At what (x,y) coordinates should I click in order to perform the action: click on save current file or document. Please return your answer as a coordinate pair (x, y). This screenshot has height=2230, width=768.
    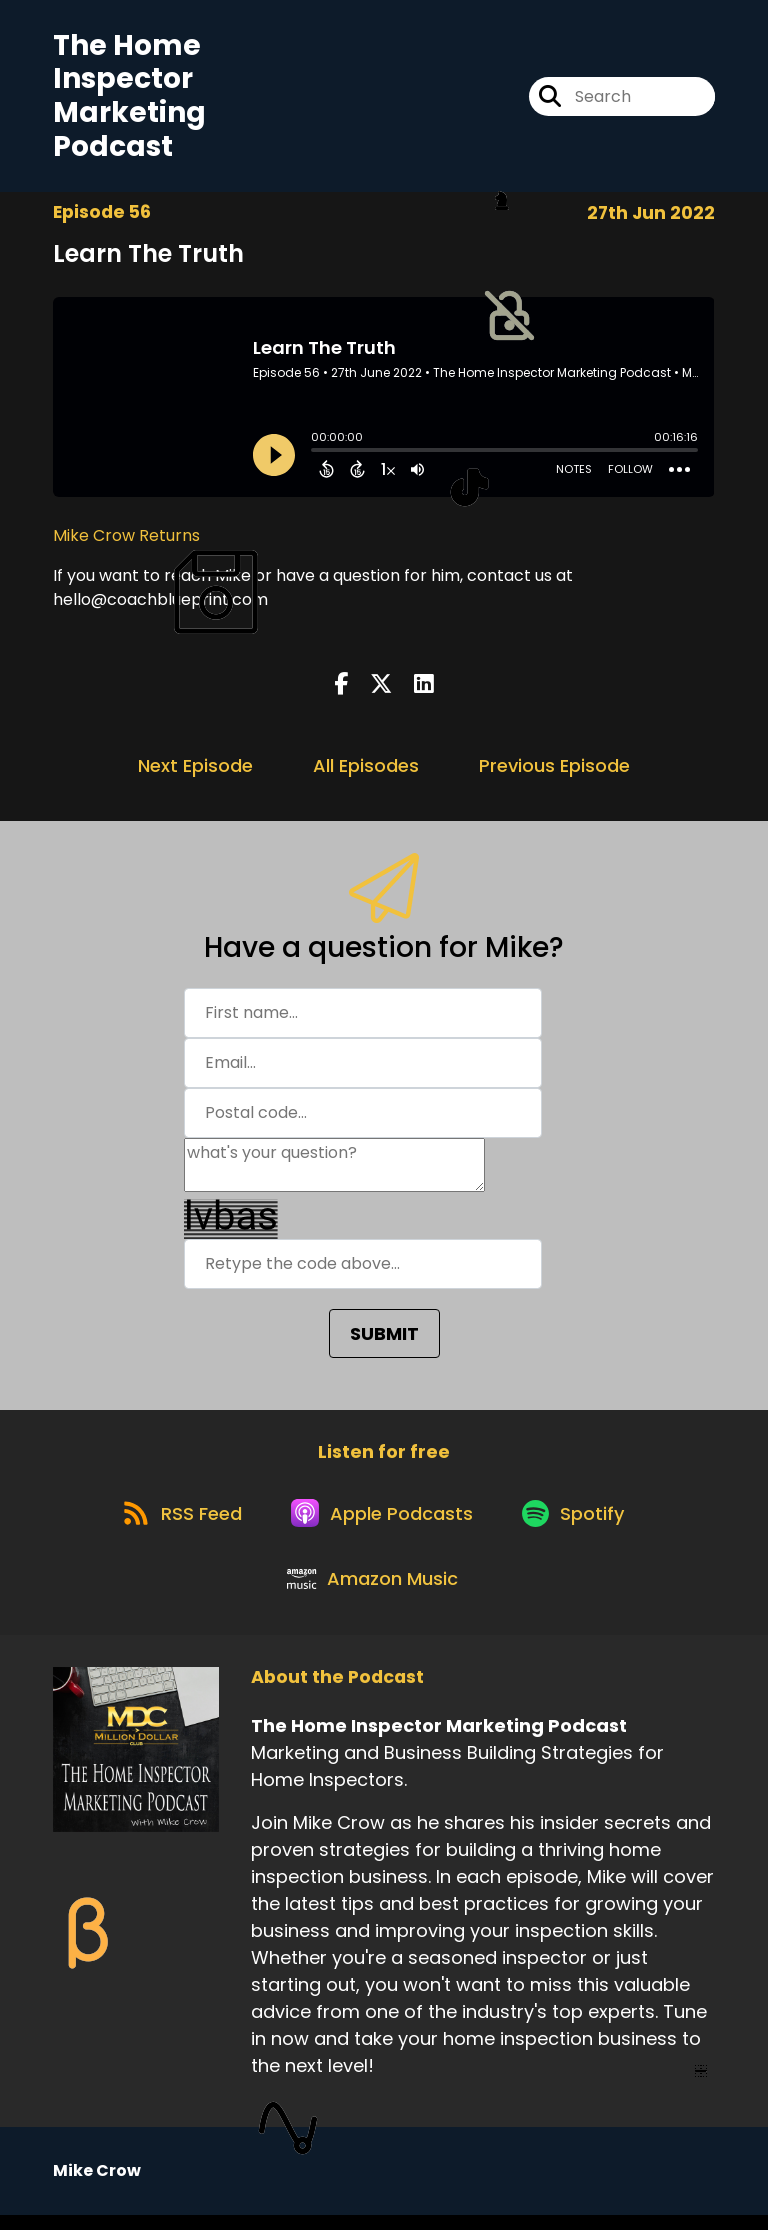
    Looking at the image, I should click on (216, 592).